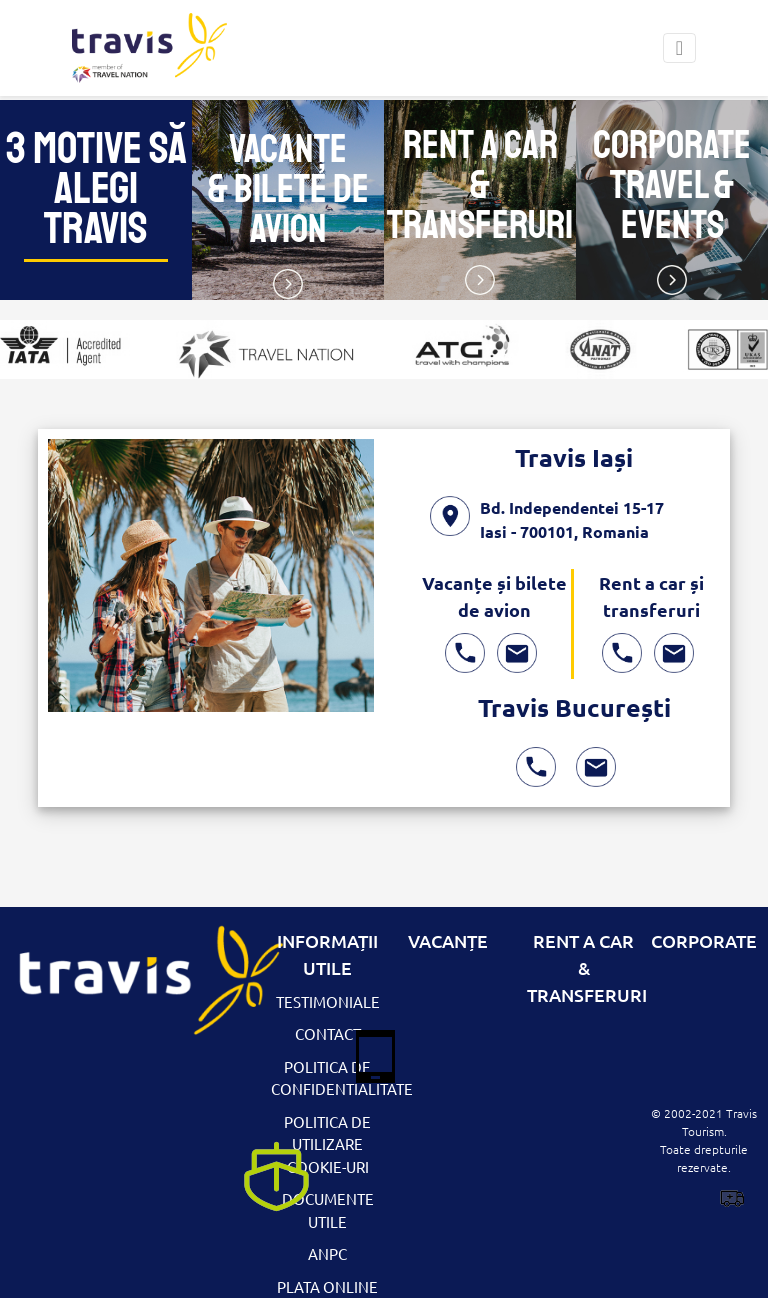 The height and width of the screenshot is (1298, 768). I want to click on switch to tablet view or layout, so click(375, 1056).